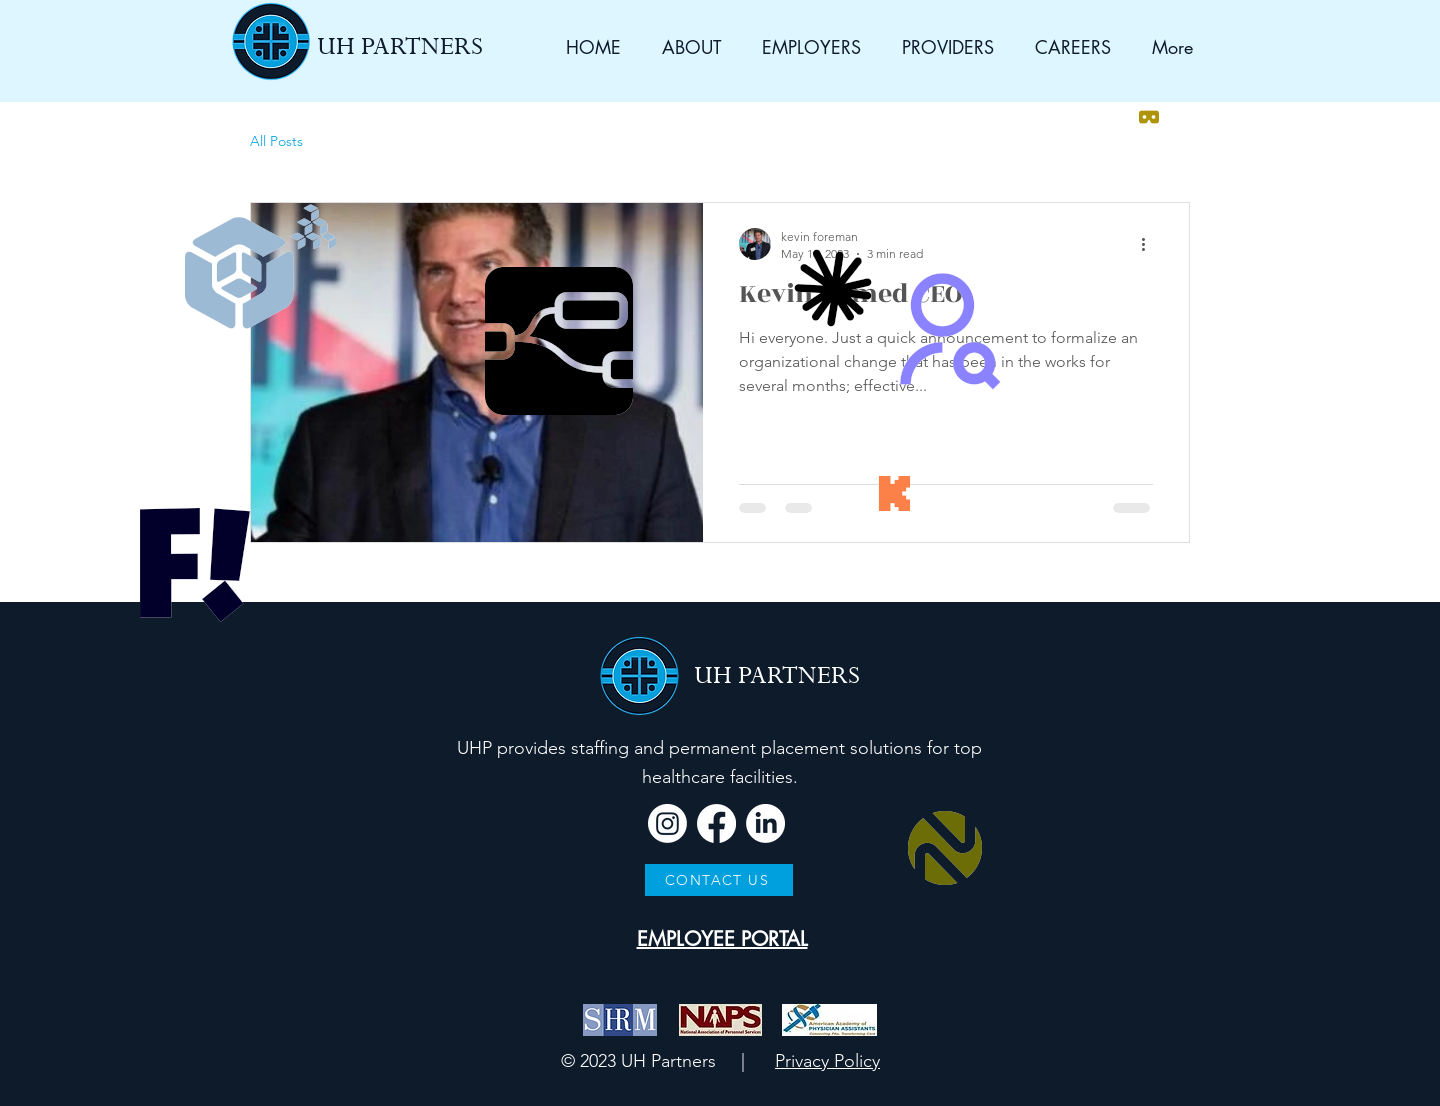  What do you see at coordinates (260, 266) in the screenshot?
I see `kubespray project logo` at bounding box center [260, 266].